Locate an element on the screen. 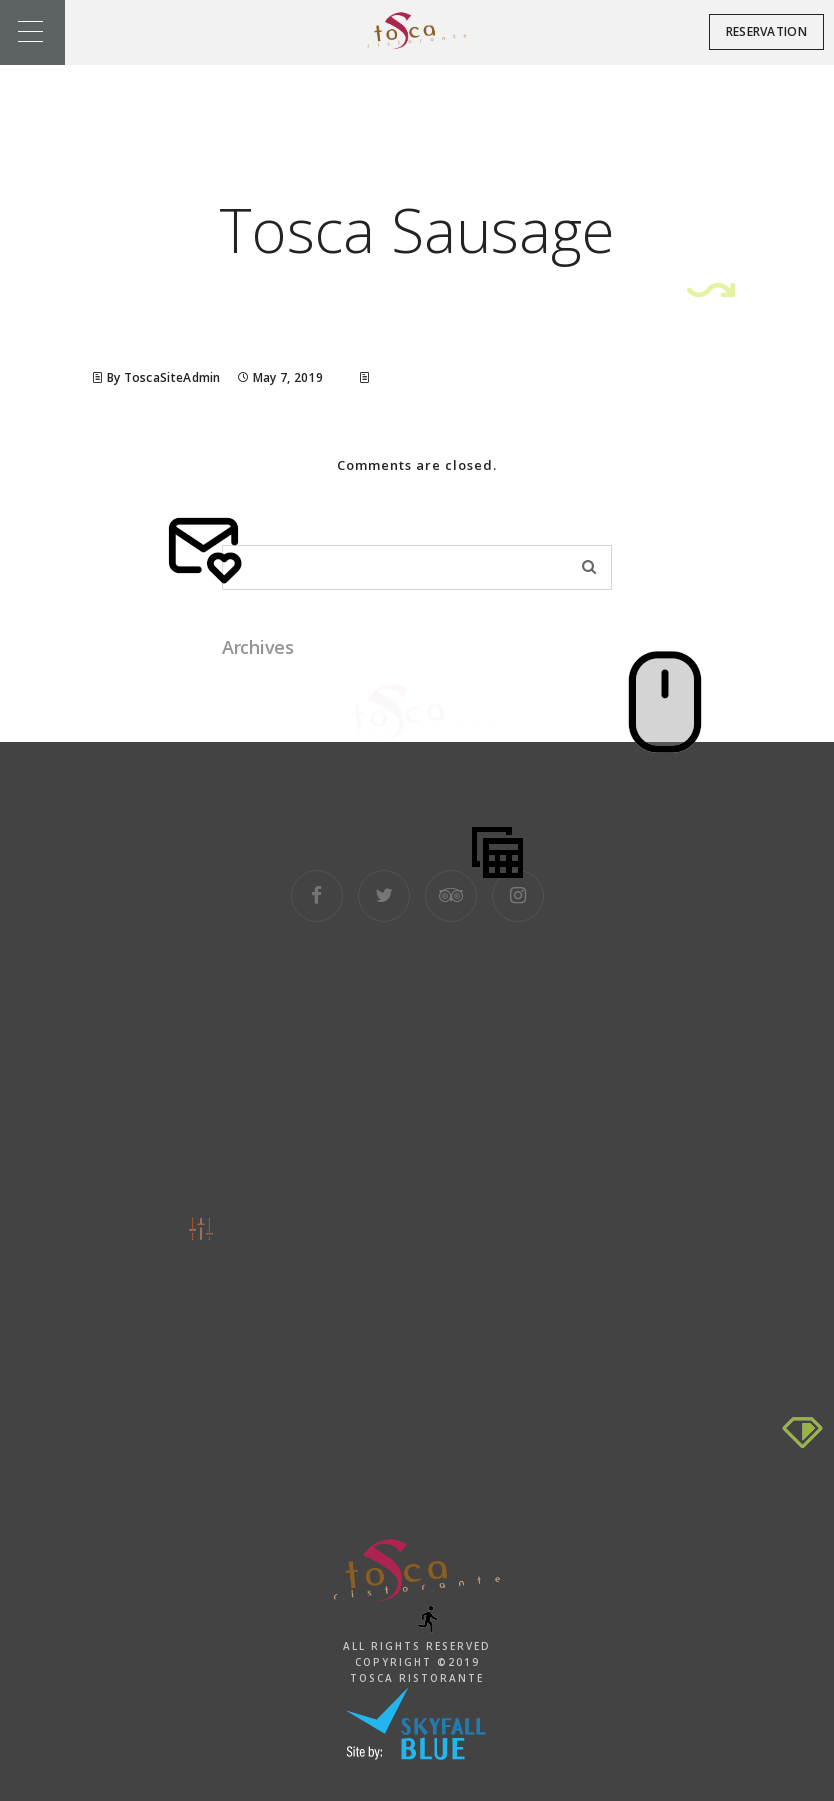 The width and height of the screenshot is (834, 1801). switch to table or grid view is located at coordinates (497, 852).